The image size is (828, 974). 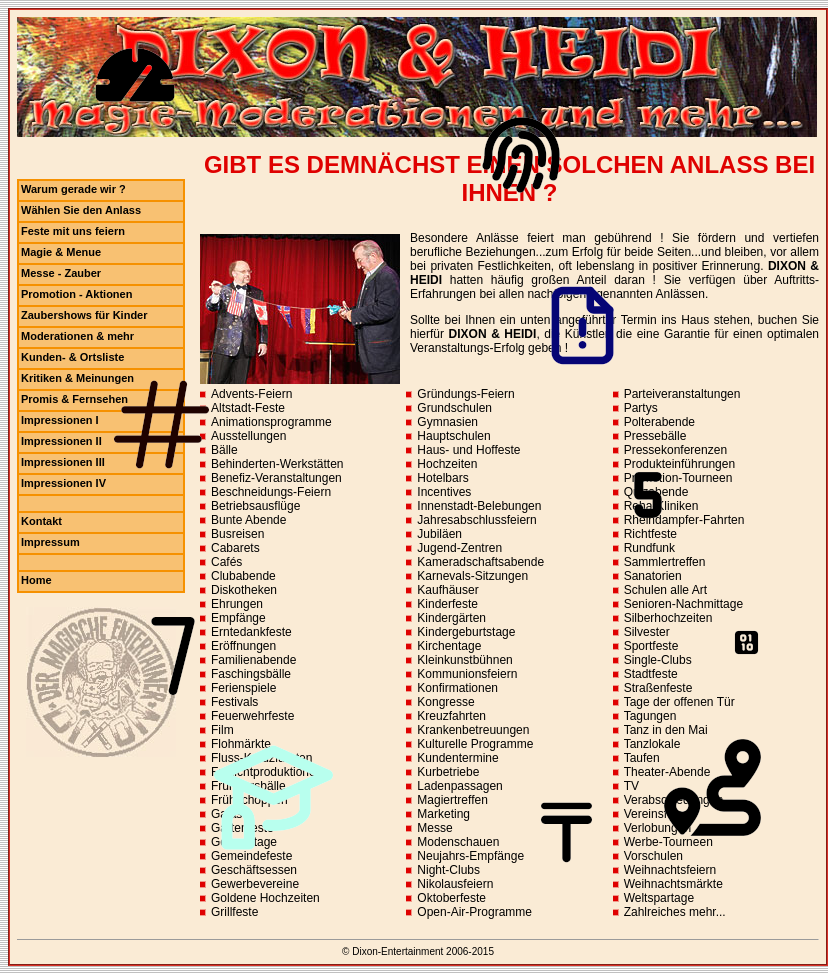 What do you see at coordinates (582, 325) in the screenshot?
I see `indicates a file with an error or warning` at bounding box center [582, 325].